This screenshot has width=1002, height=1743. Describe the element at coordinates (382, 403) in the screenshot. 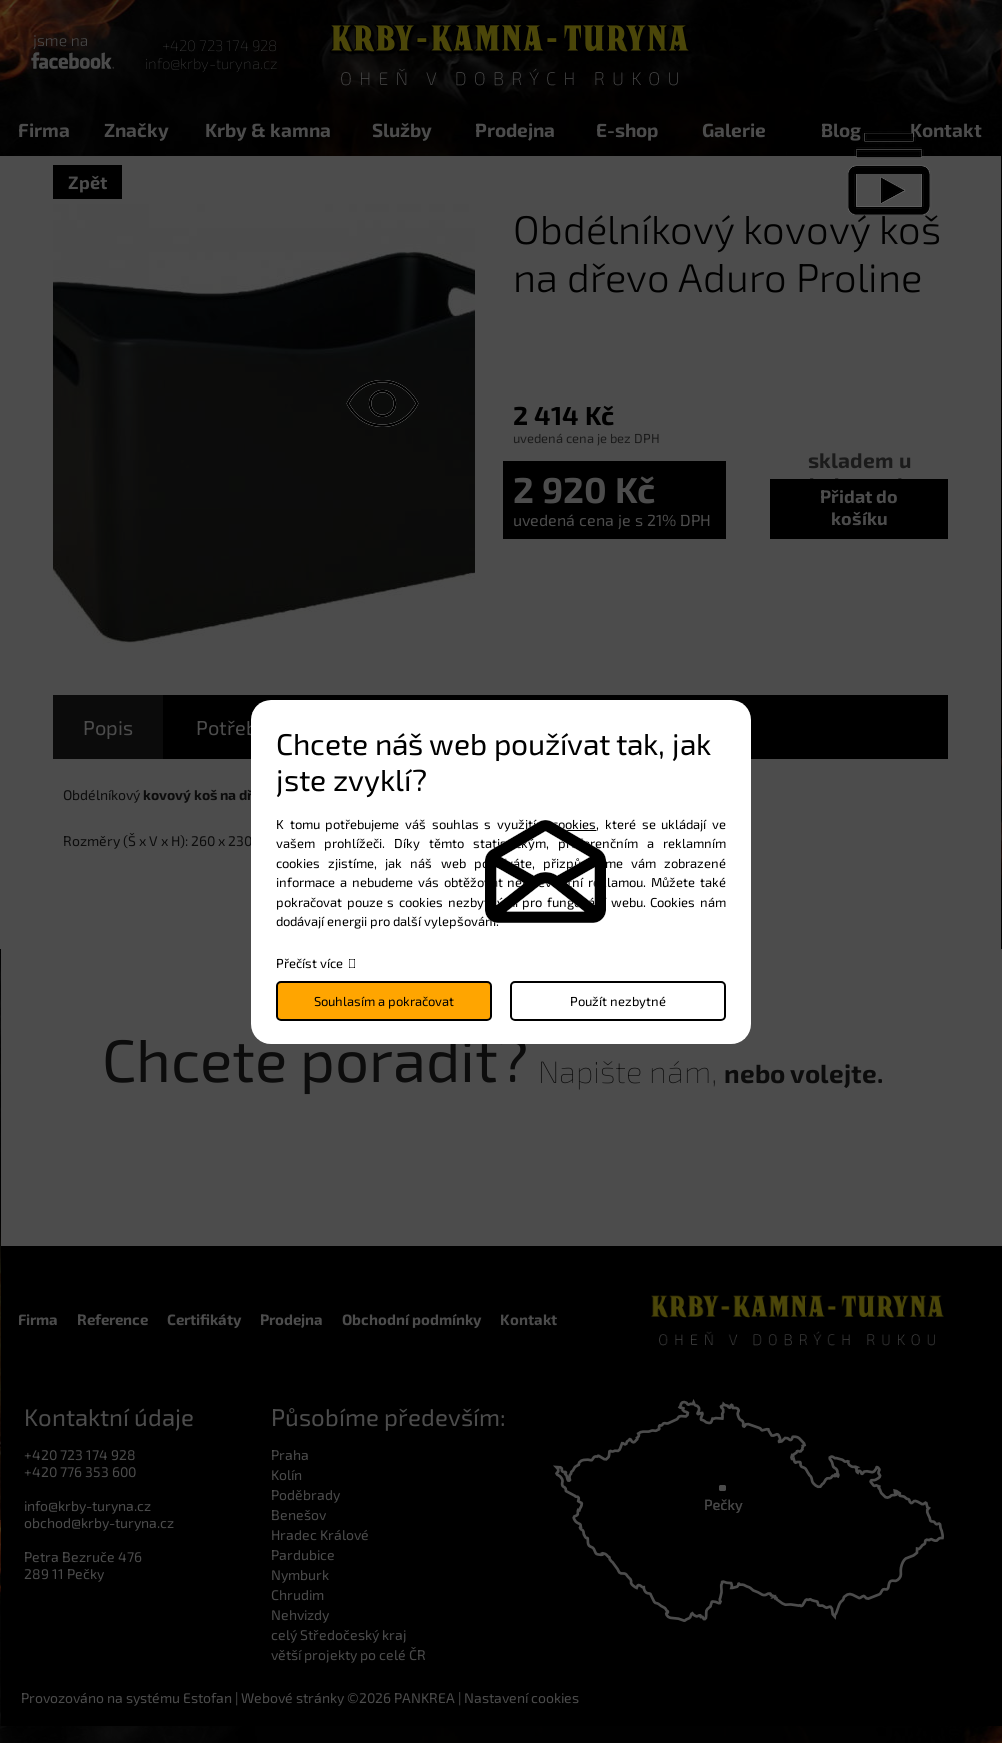

I see `view or preview content` at that location.